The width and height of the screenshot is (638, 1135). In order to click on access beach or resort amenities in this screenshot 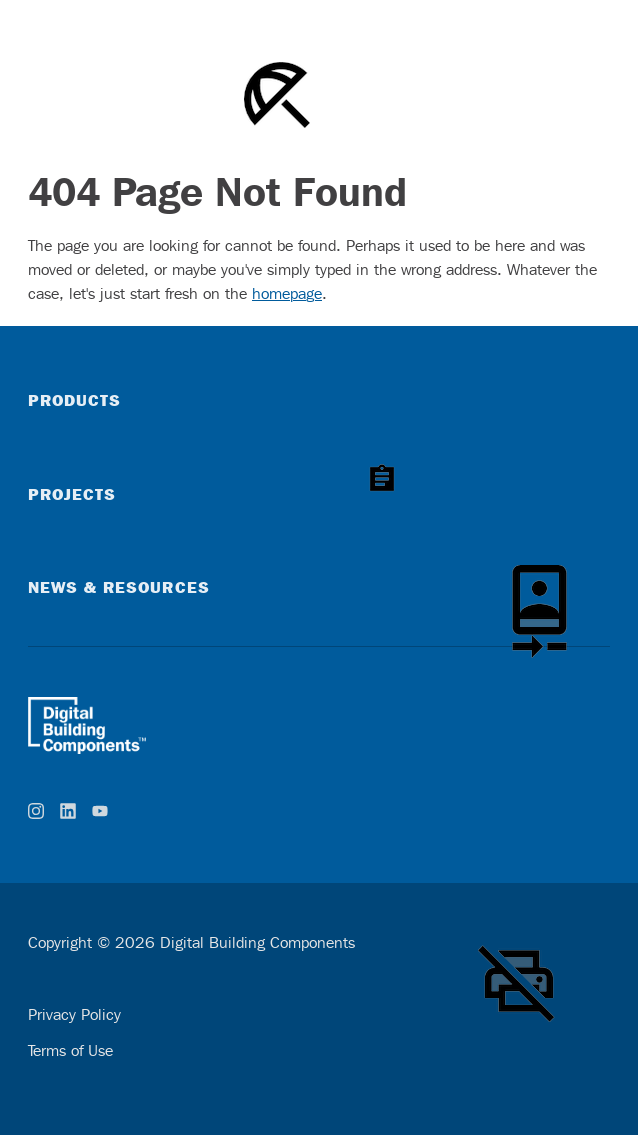, I will do `click(277, 95)`.